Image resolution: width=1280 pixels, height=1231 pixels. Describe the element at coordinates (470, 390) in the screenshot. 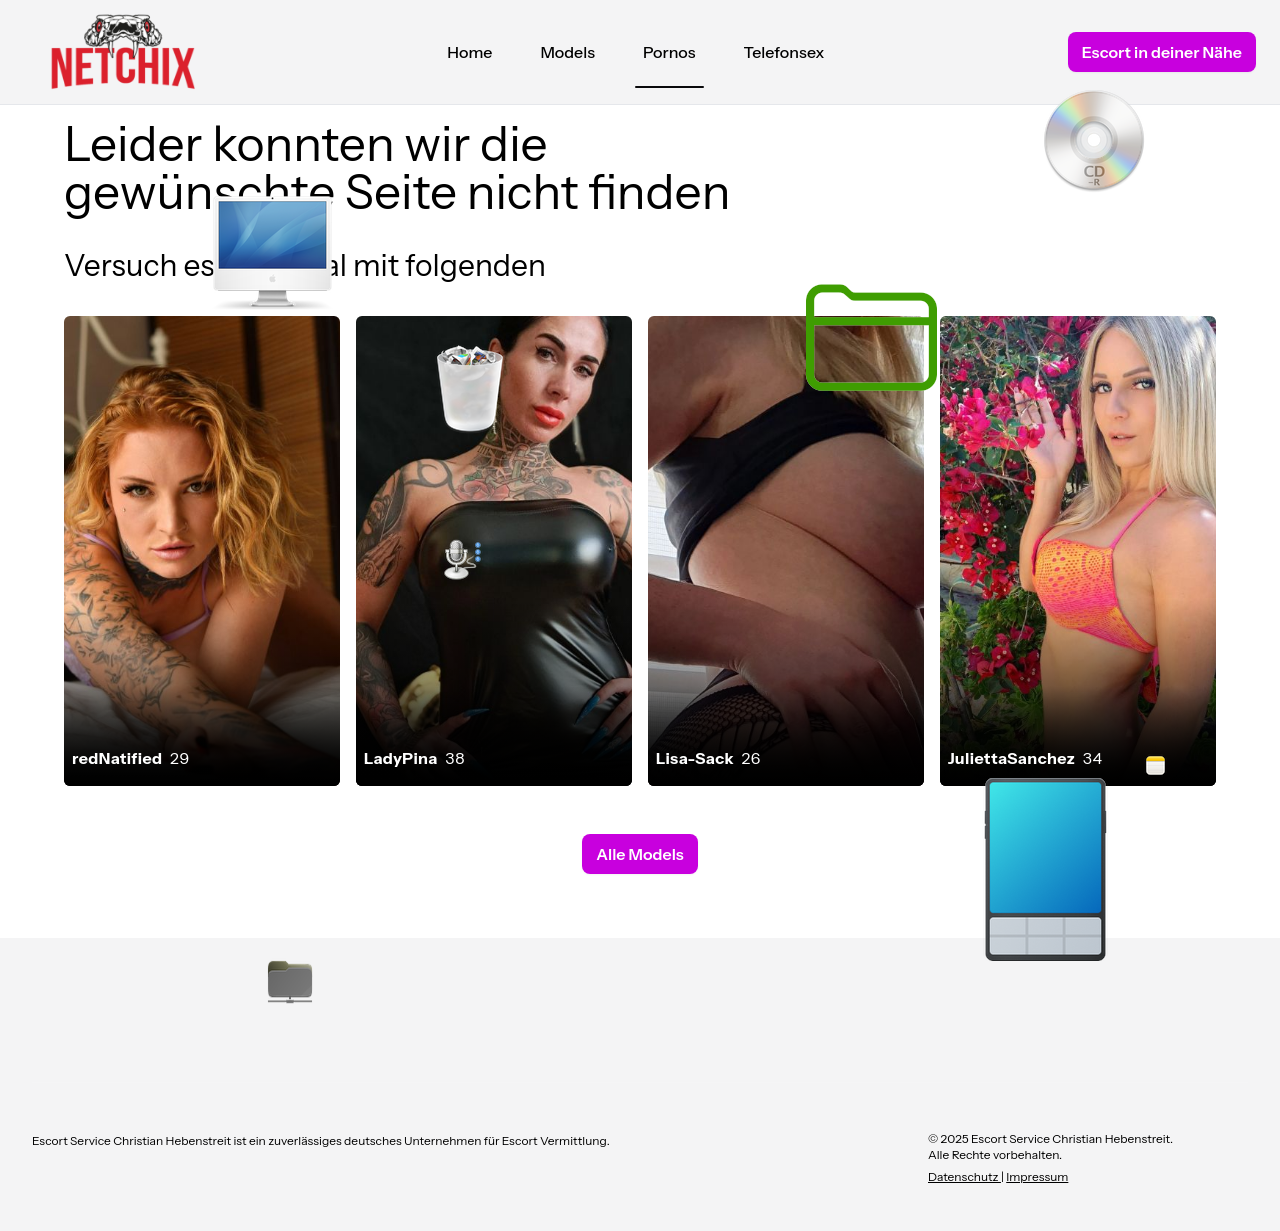

I see `open trash to view deleted files` at that location.